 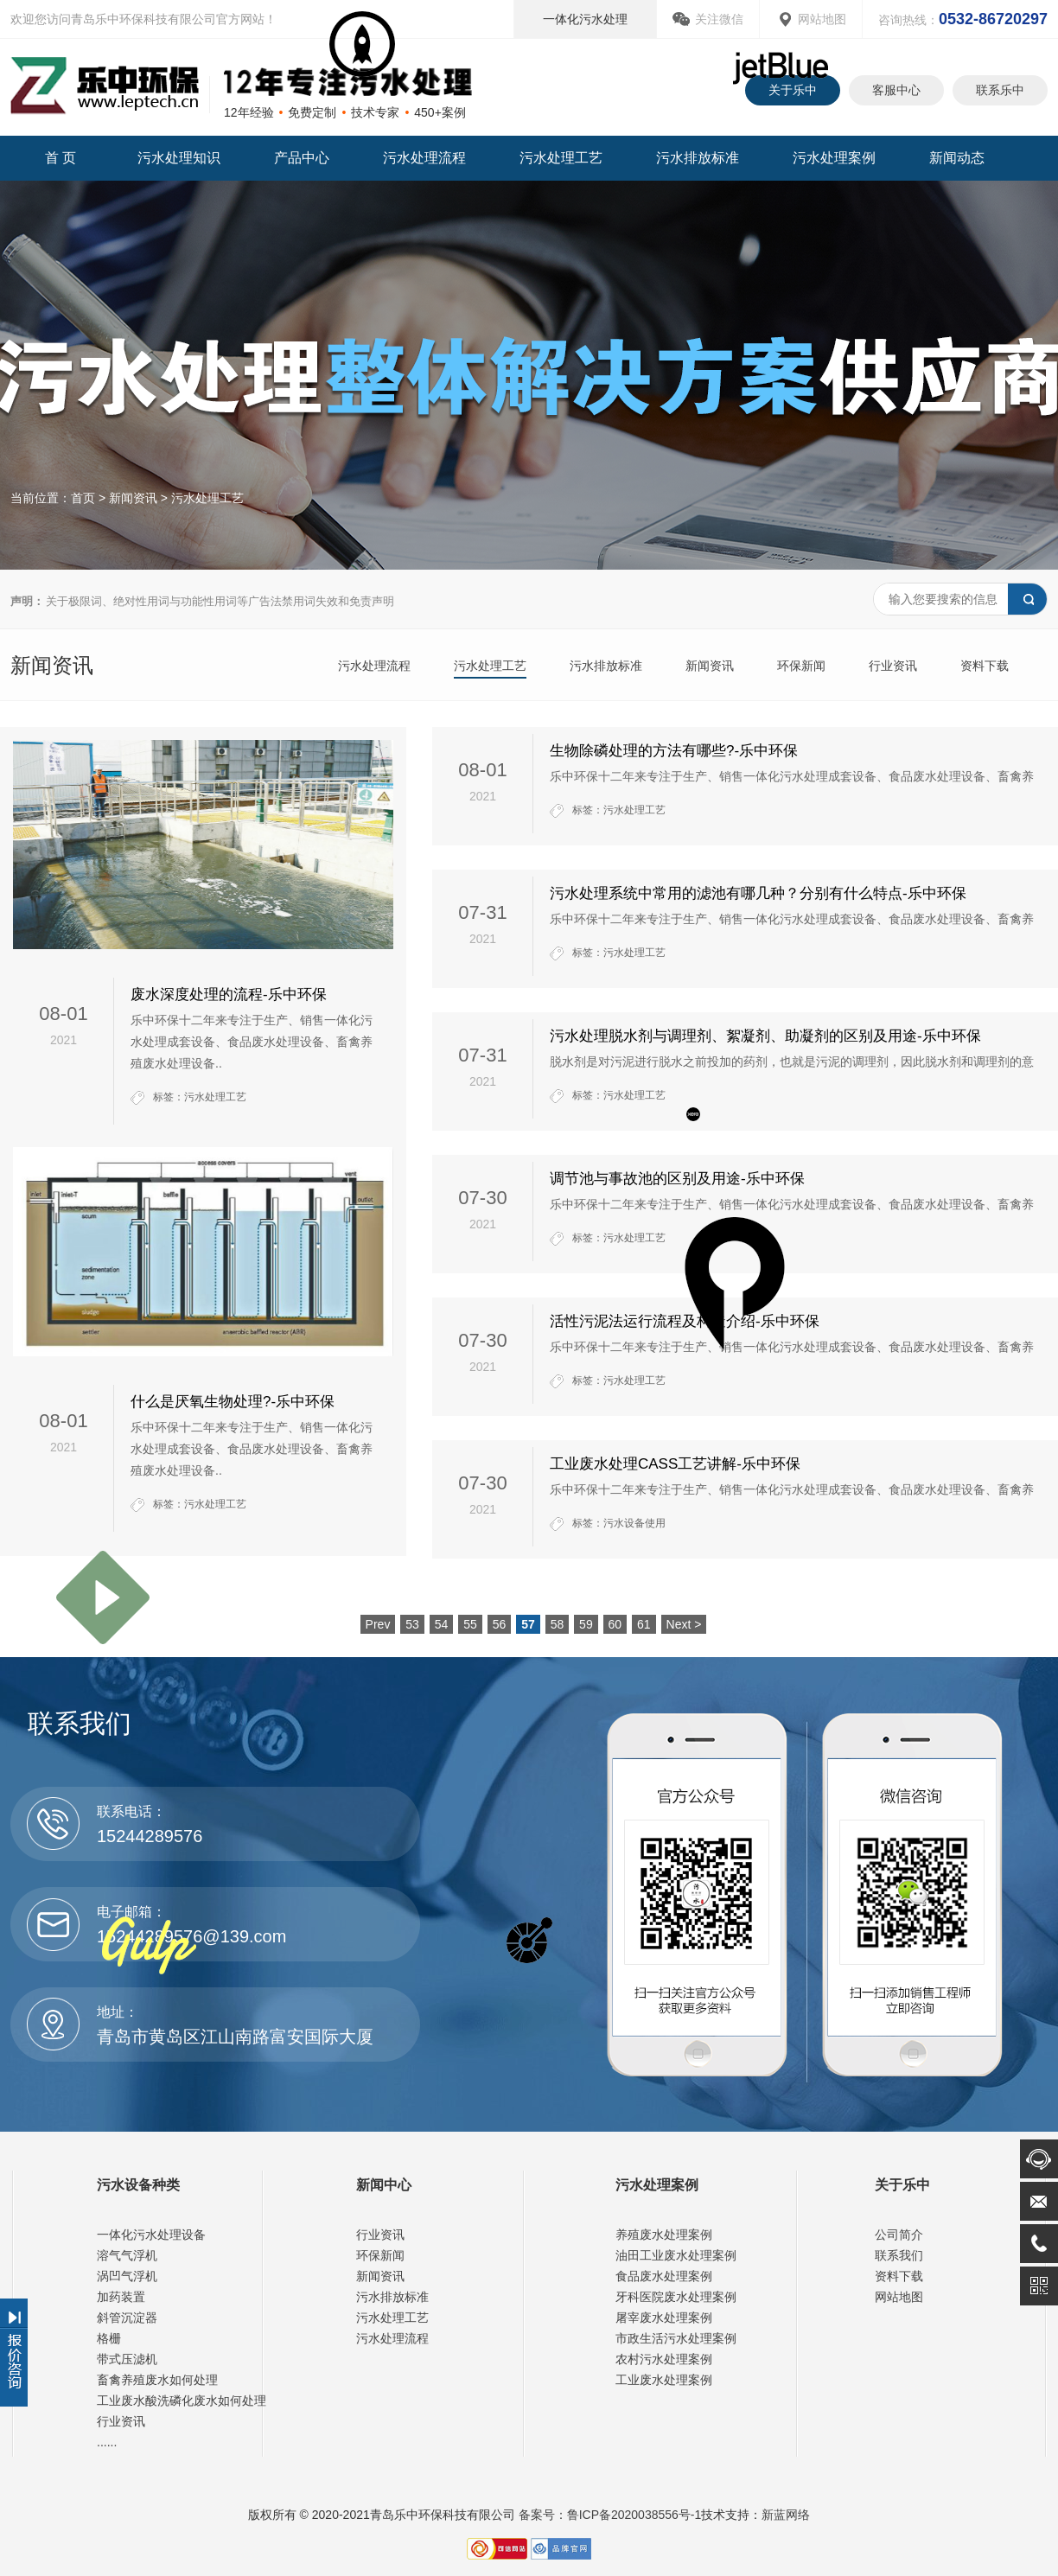 What do you see at coordinates (735, 1284) in the screenshot?
I see `player.me logo` at bounding box center [735, 1284].